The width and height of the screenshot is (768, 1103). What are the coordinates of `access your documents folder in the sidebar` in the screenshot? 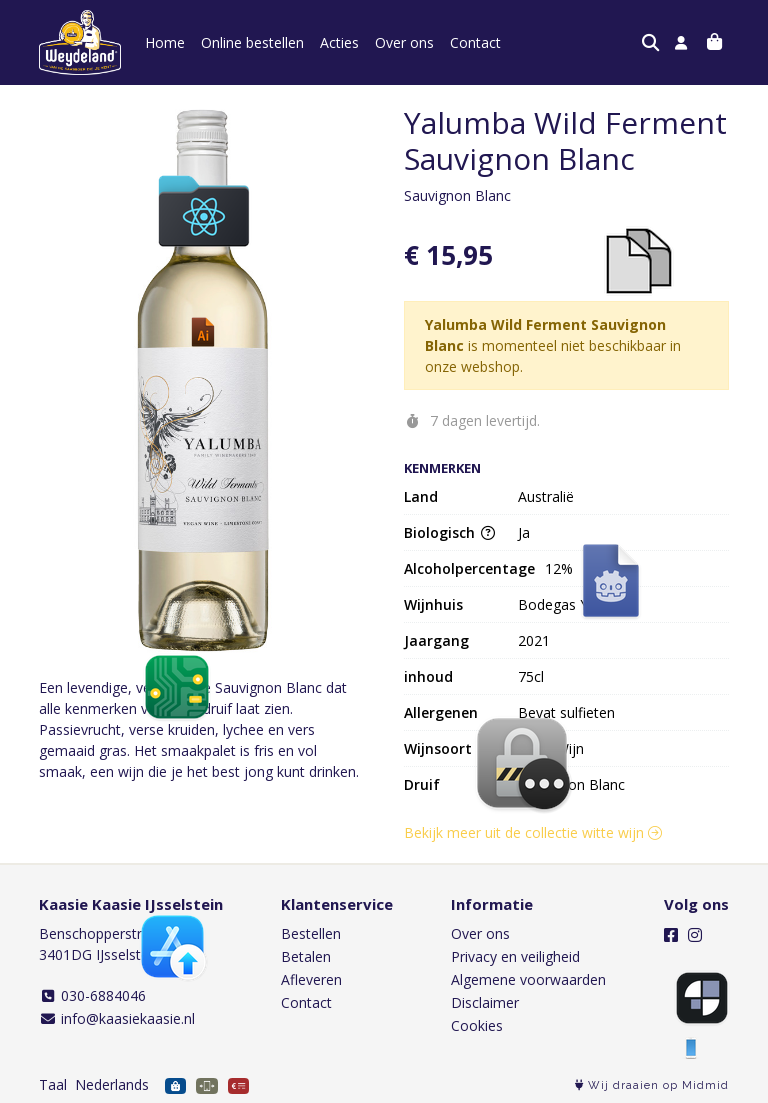 It's located at (639, 261).